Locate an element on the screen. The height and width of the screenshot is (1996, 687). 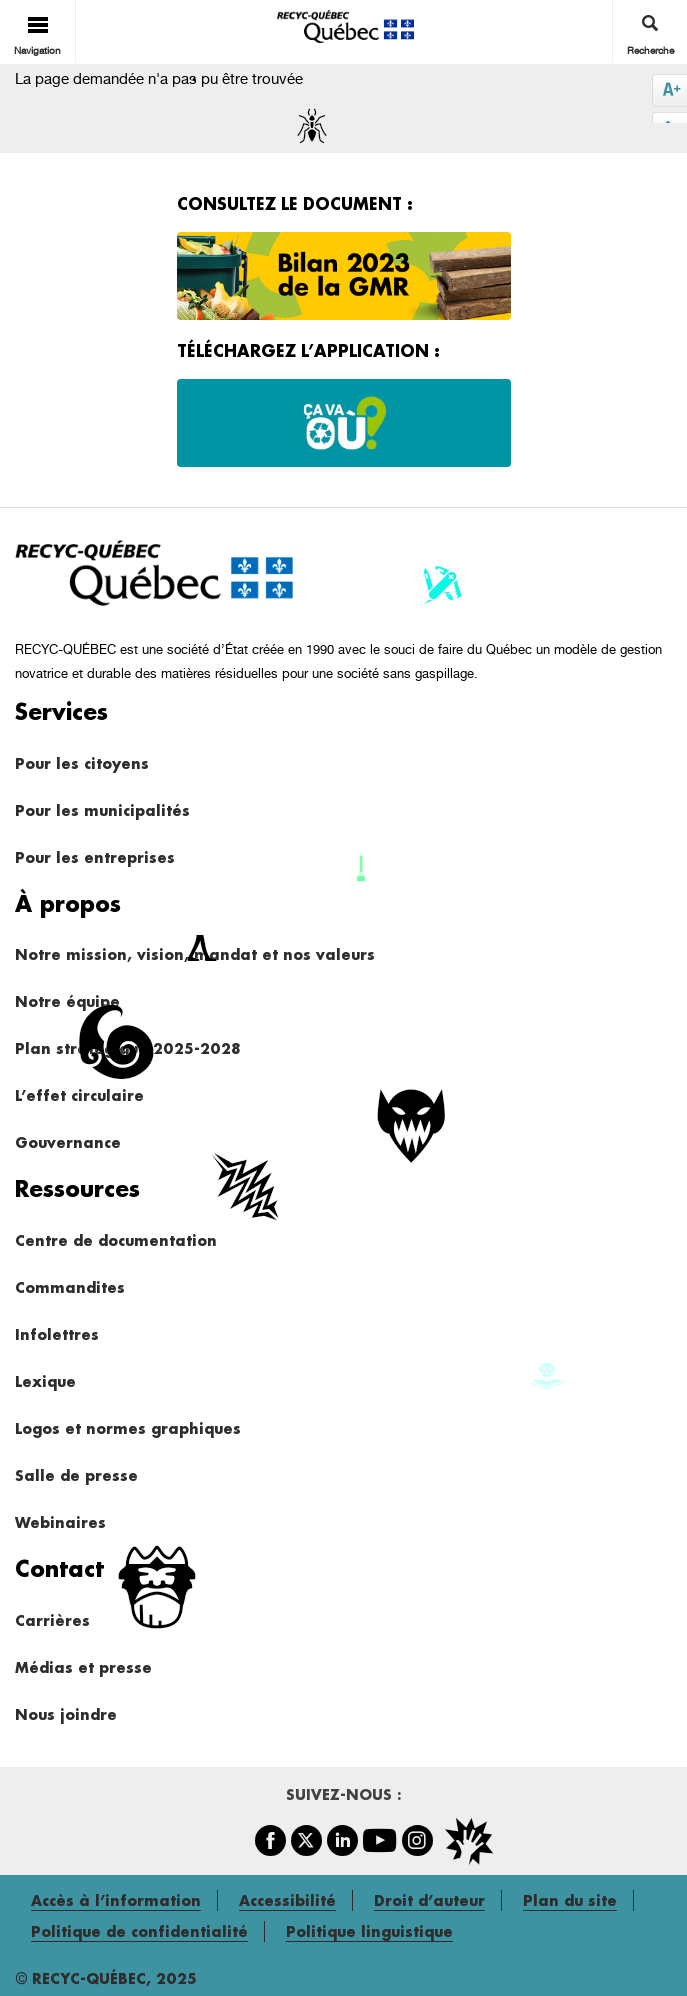
indicates walking or movement action is located at coordinates (202, 948).